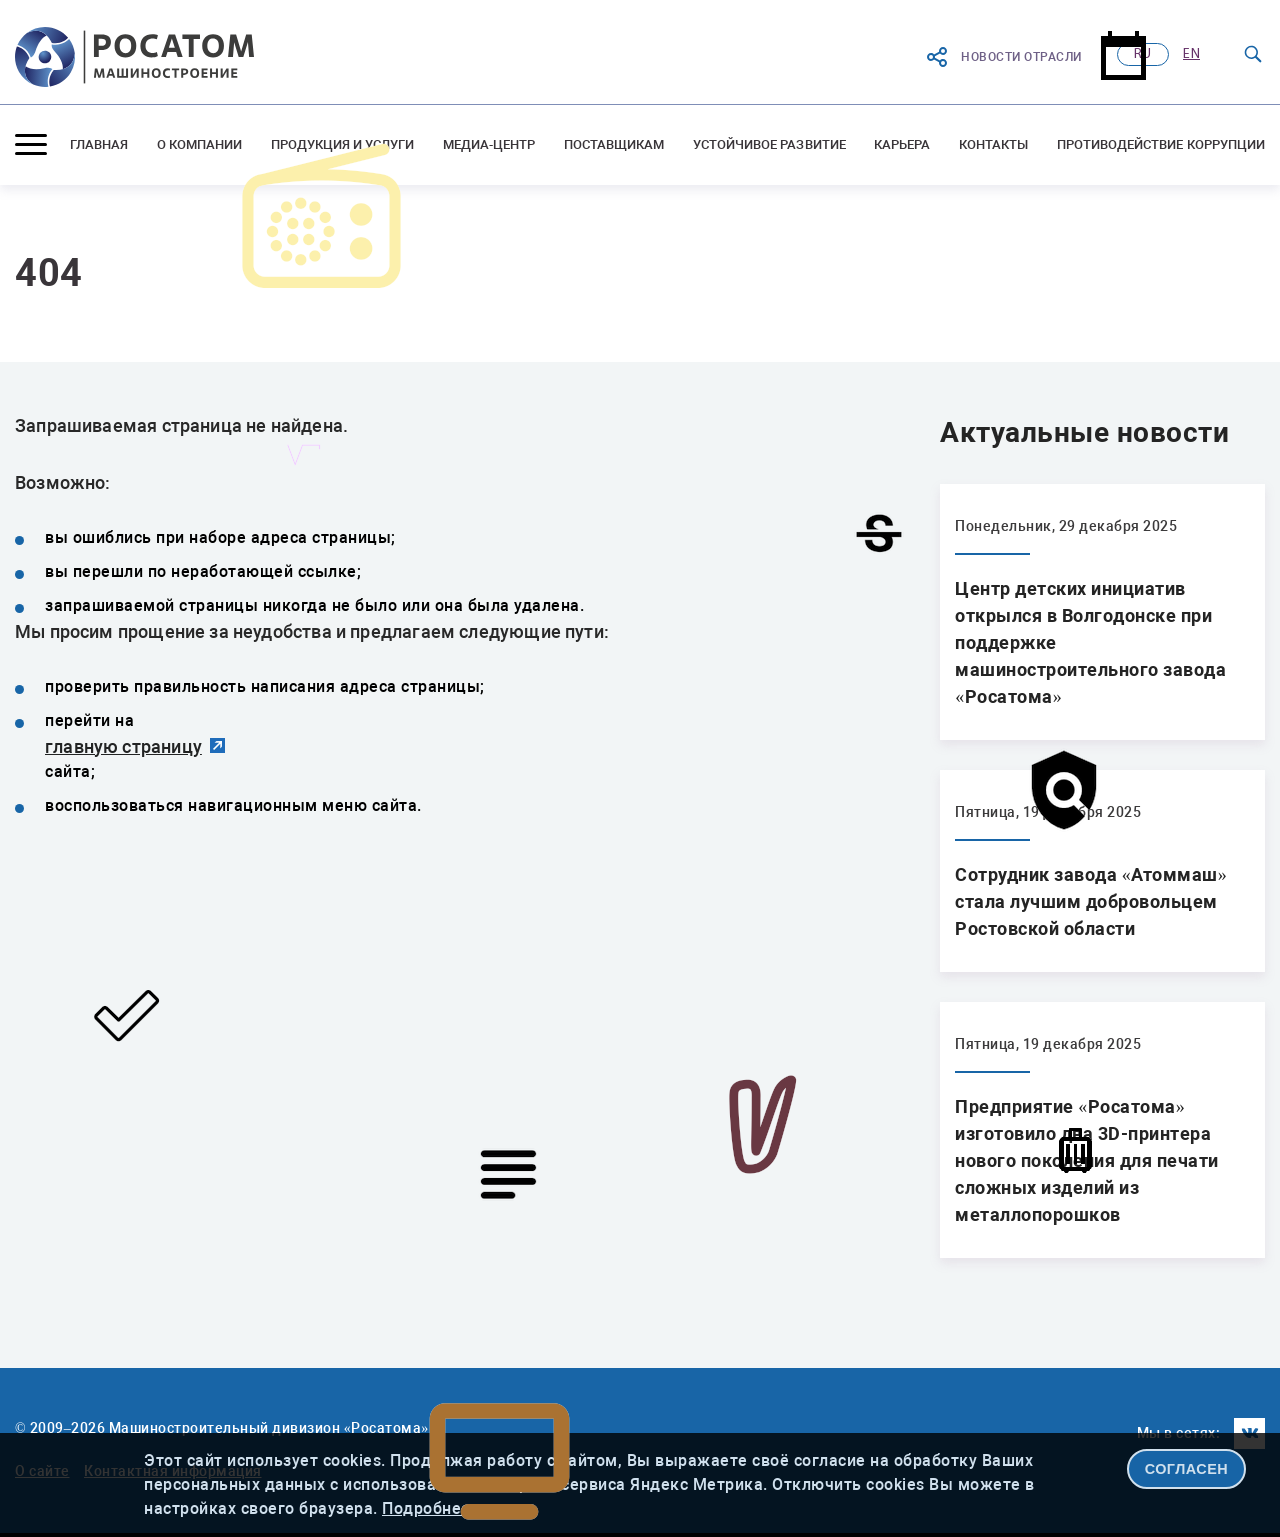  I want to click on listen to radio or audio broadcasts, so click(321, 214).